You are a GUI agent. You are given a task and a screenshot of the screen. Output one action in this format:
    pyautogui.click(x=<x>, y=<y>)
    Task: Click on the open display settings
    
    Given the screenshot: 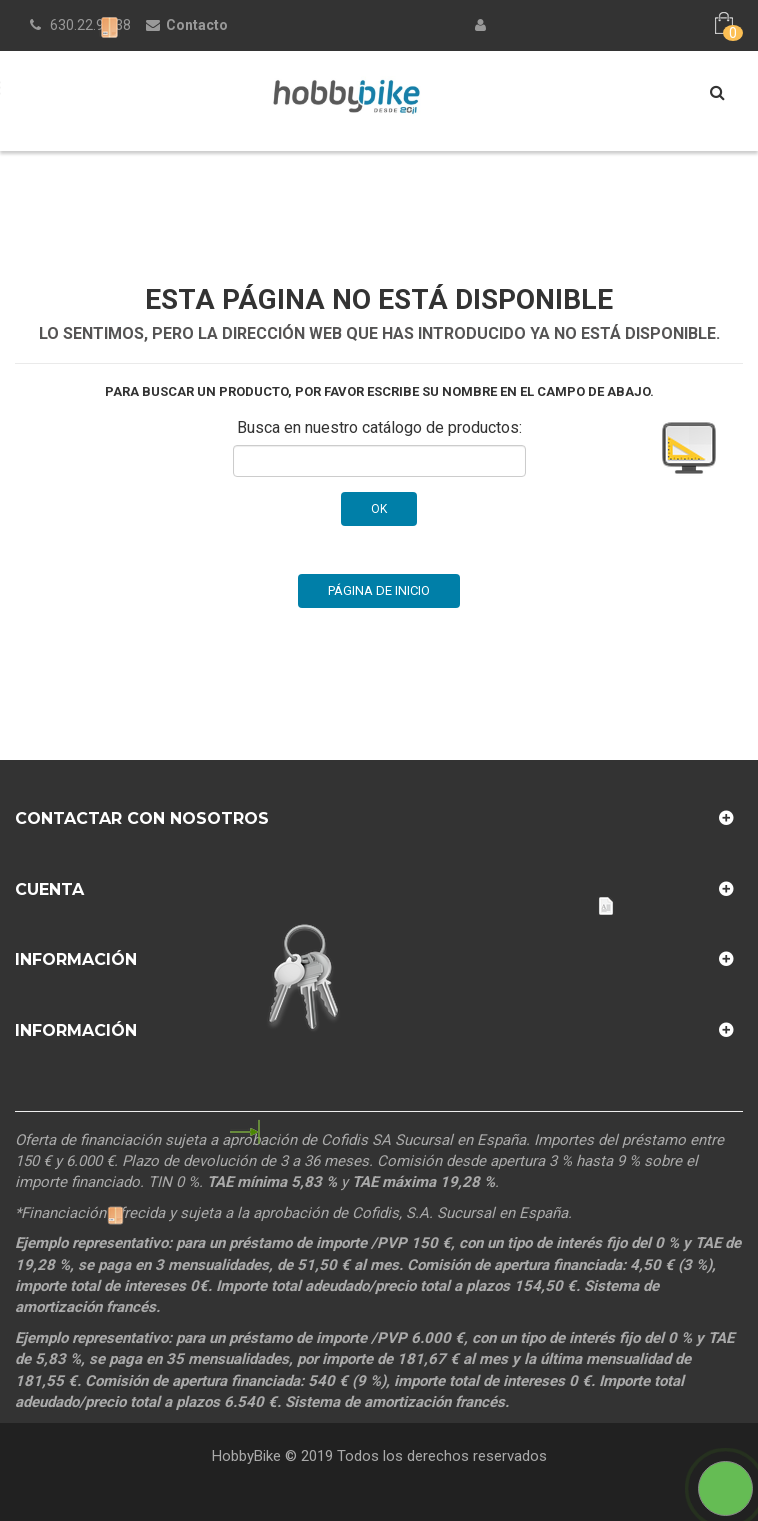 What is the action you would take?
    pyautogui.click(x=689, y=448)
    